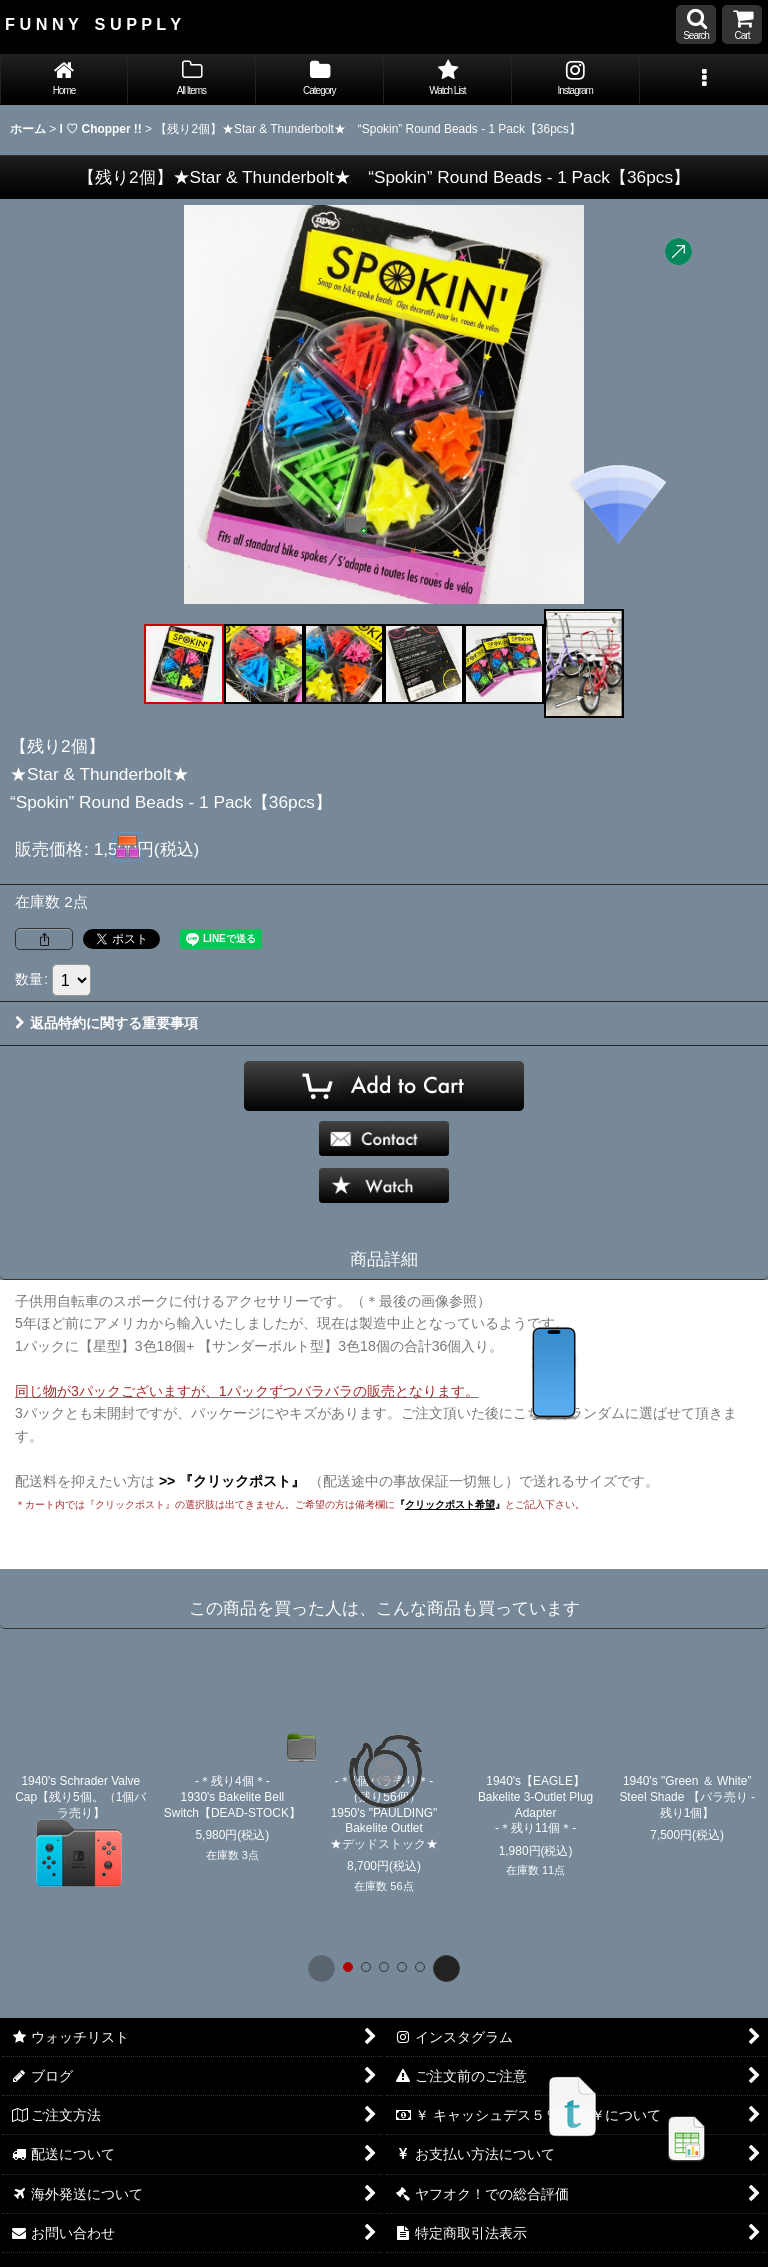  What do you see at coordinates (678, 251) in the screenshot?
I see `indicates a symbolic link or shortcut to another file` at bounding box center [678, 251].